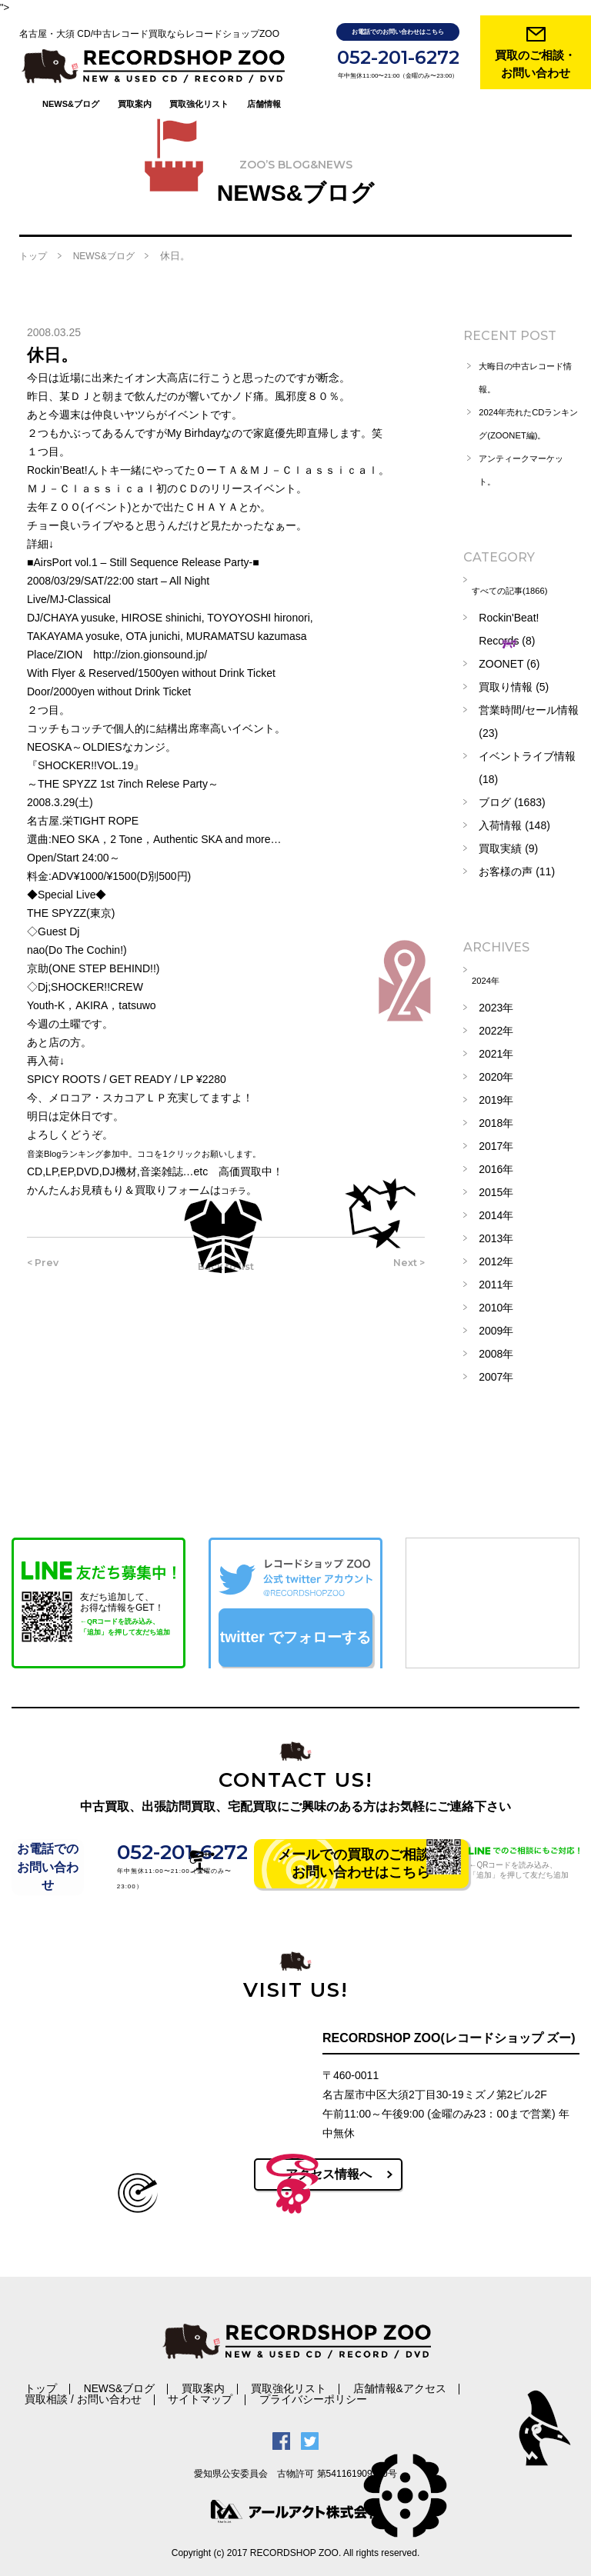  Describe the element at coordinates (202, 1860) in the screenshot. I see `deploy tesla turret defense unit` at that location.